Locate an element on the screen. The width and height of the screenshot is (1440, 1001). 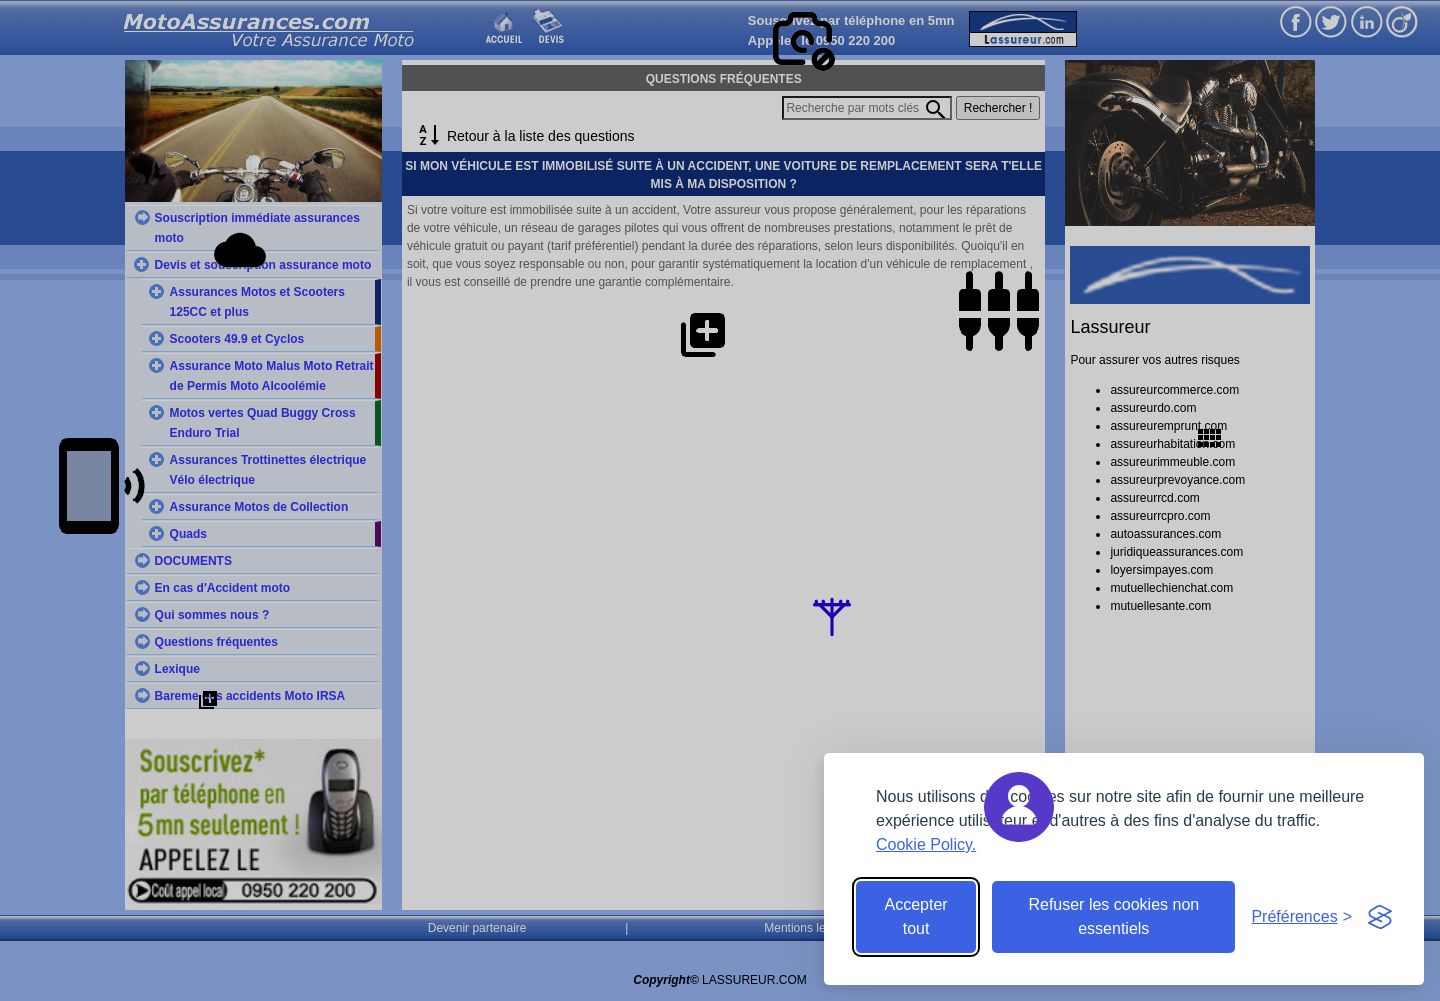
switch to comfortable grid view is located at coordinates (1209, 438).